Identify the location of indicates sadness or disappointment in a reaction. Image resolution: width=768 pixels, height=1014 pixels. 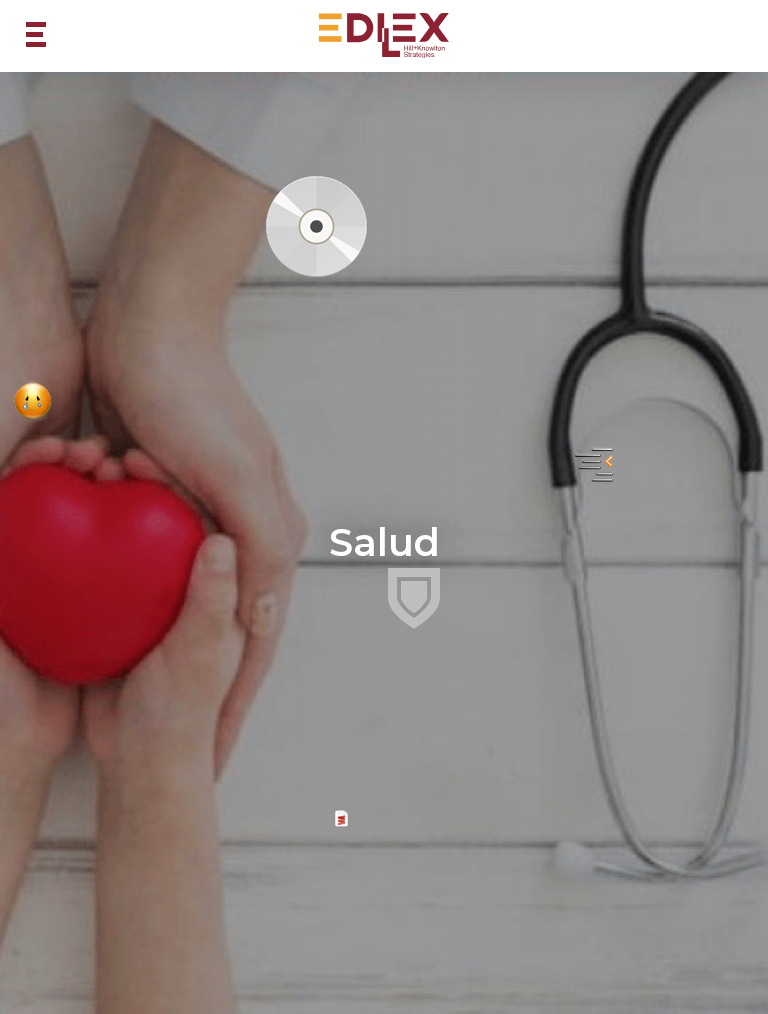
(33, 403).